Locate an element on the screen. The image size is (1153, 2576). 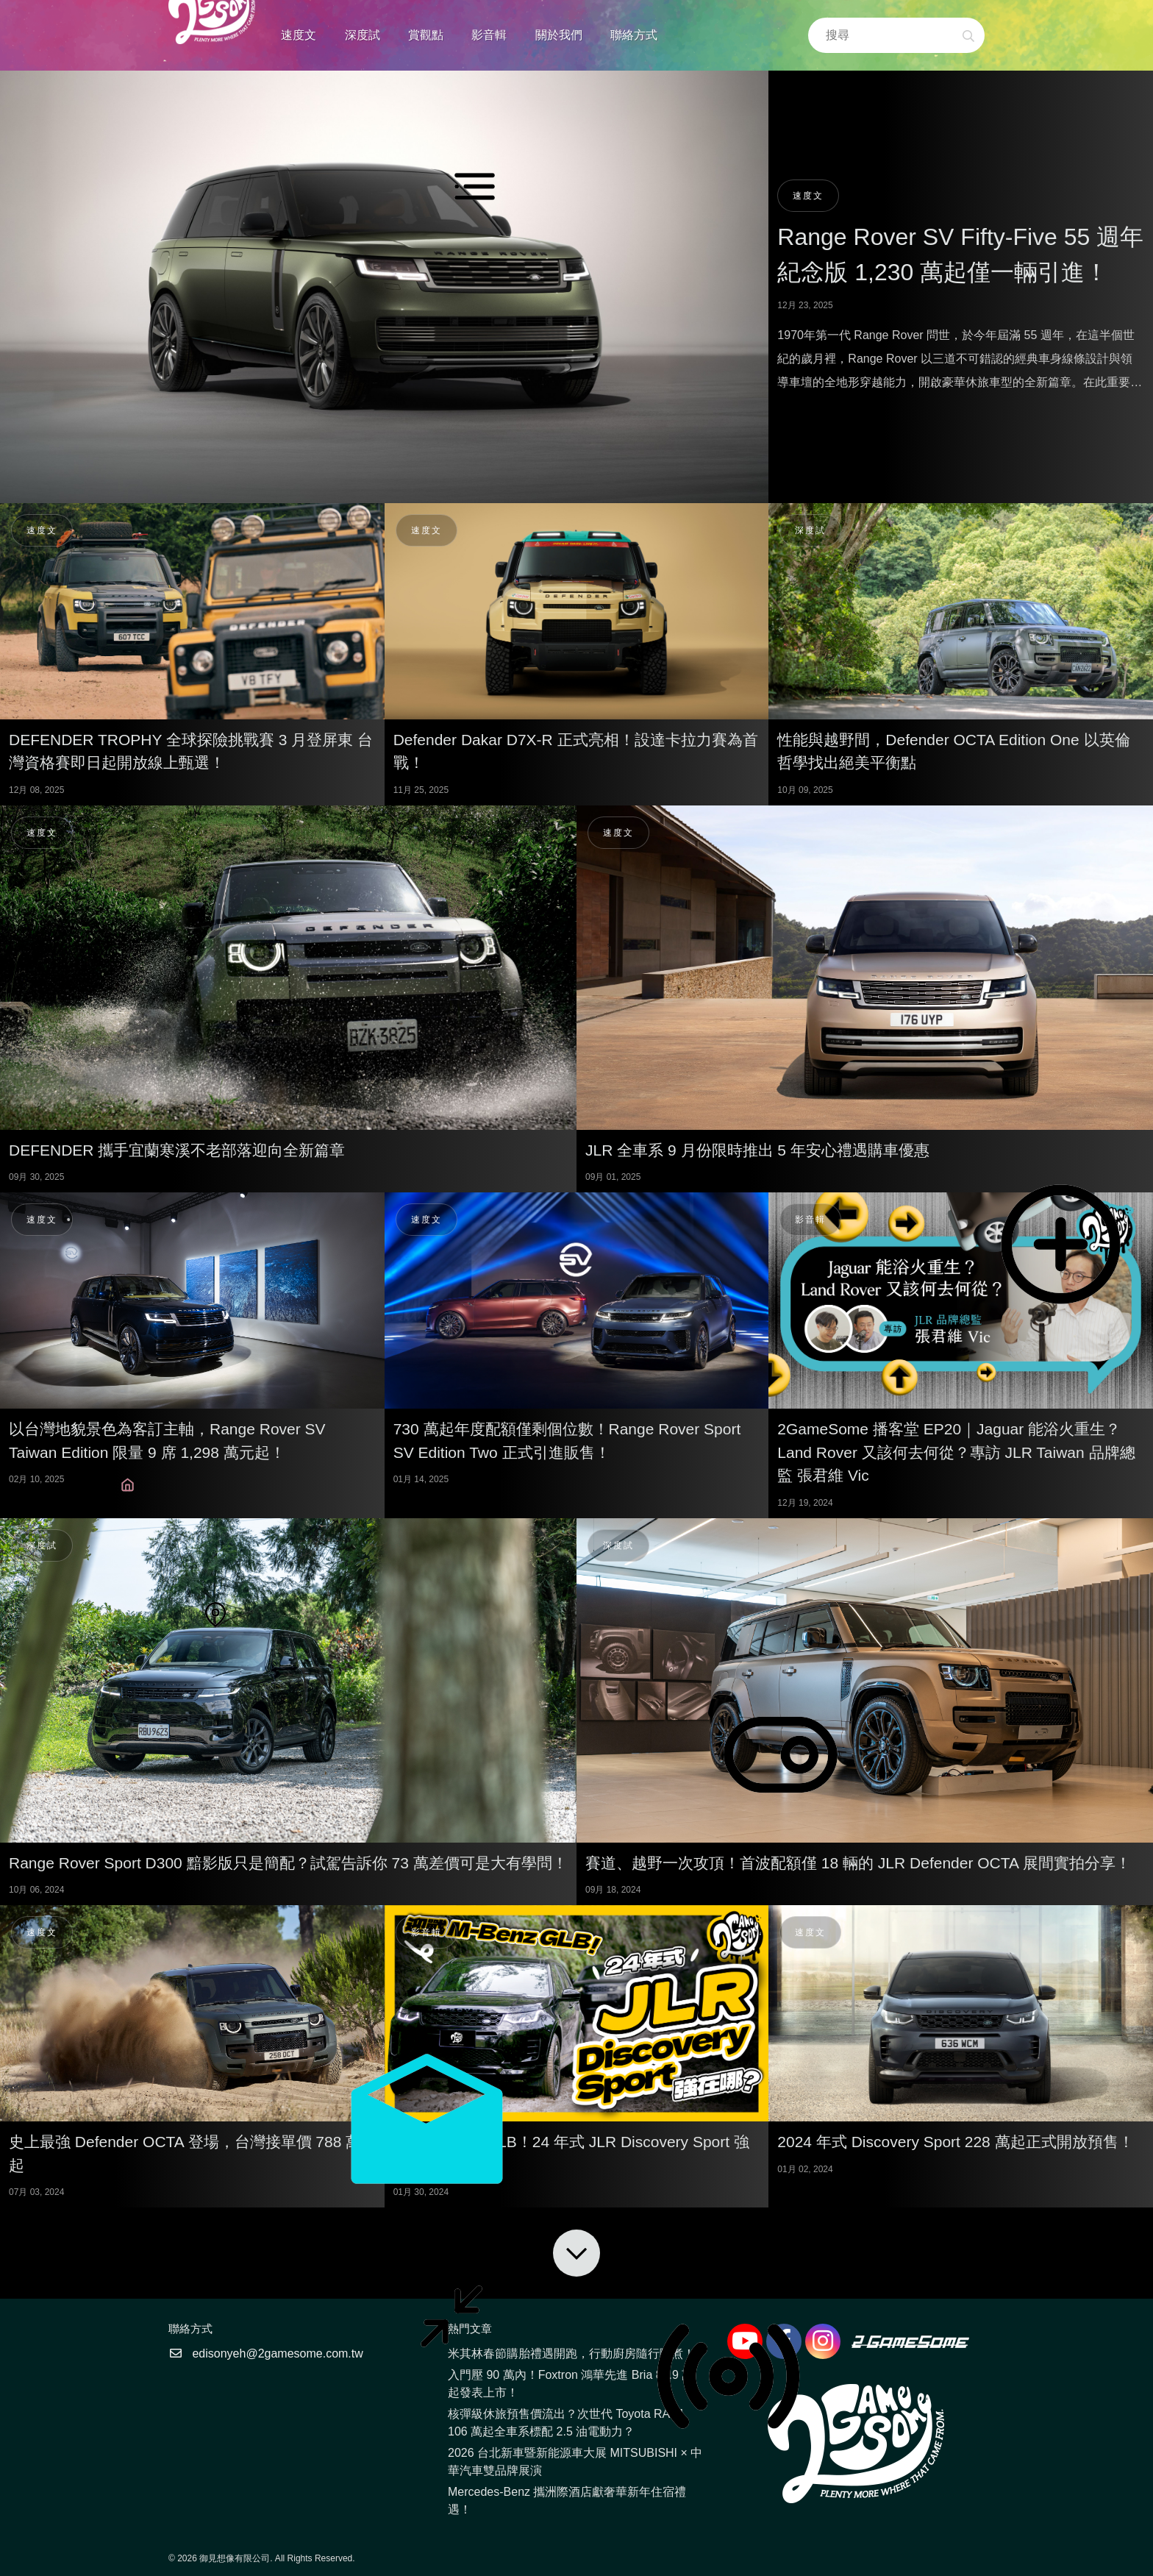
add a new item is located at coordinates (1060, 1244).